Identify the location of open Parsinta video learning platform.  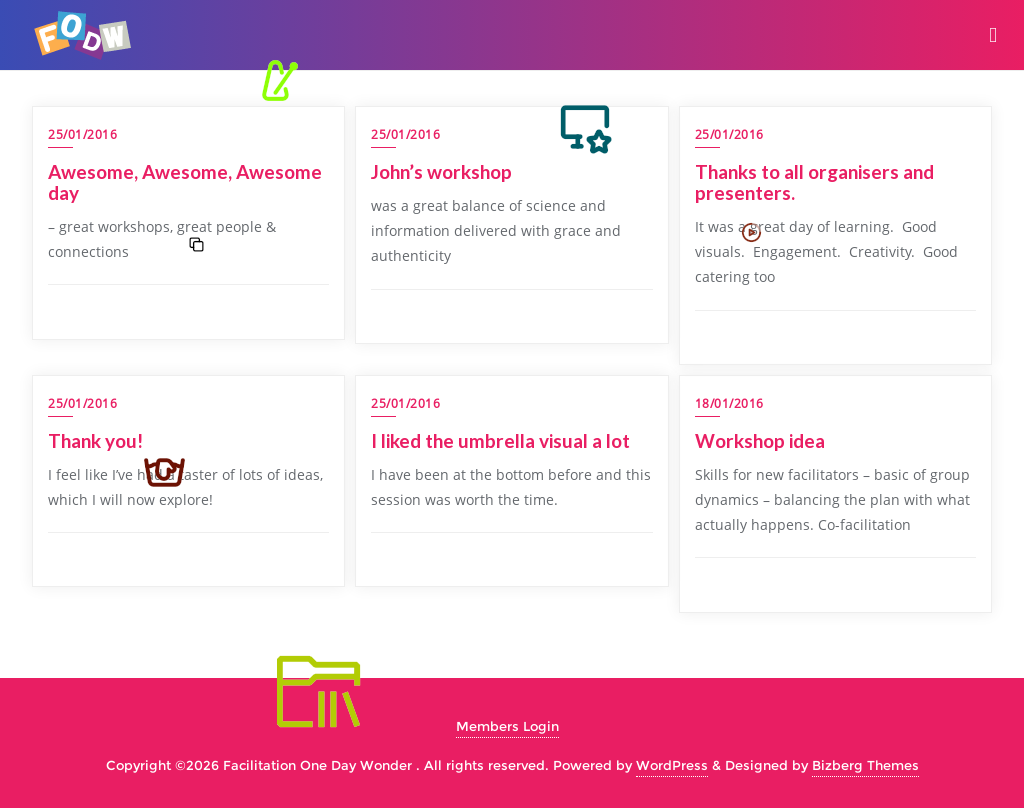
(751, 232).